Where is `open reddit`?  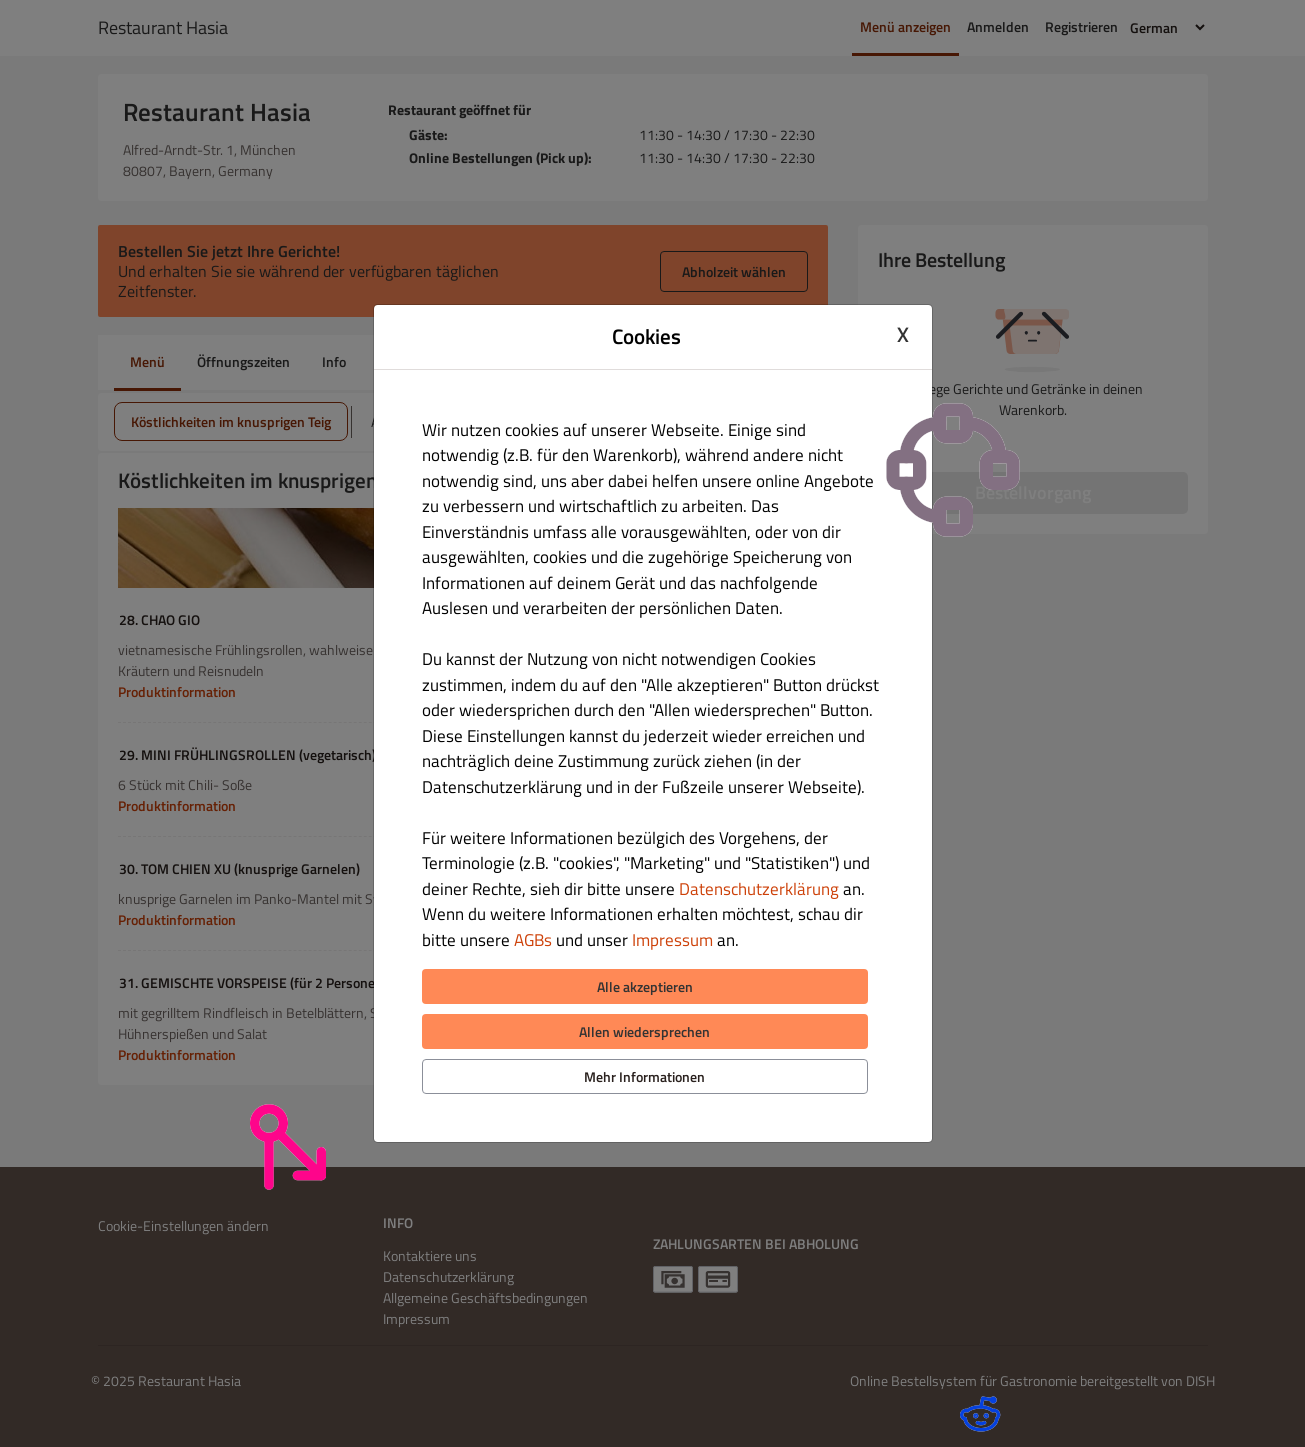
open reddit is located at coordinates (981, 1414).